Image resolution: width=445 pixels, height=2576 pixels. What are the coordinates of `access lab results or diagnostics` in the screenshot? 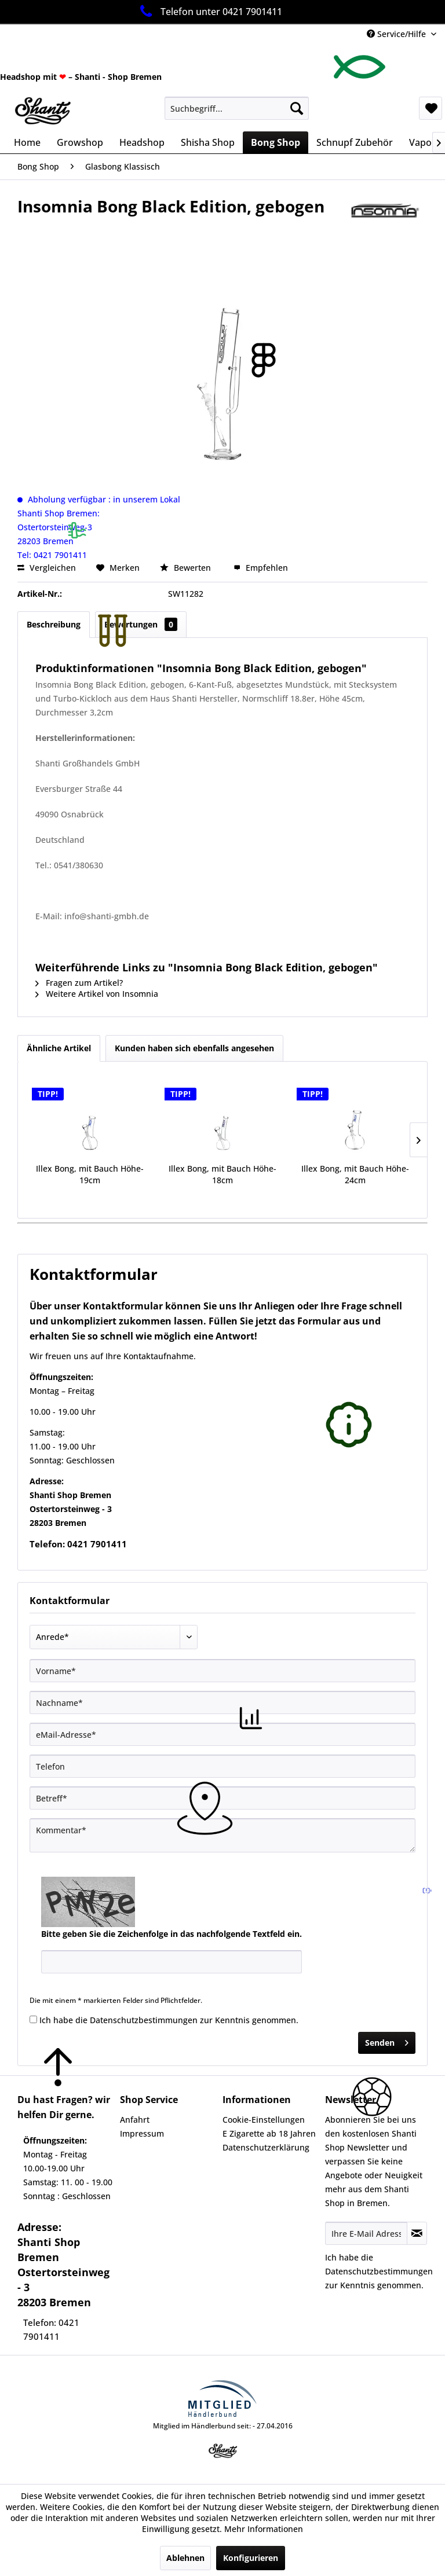 It's located at (112, 630).